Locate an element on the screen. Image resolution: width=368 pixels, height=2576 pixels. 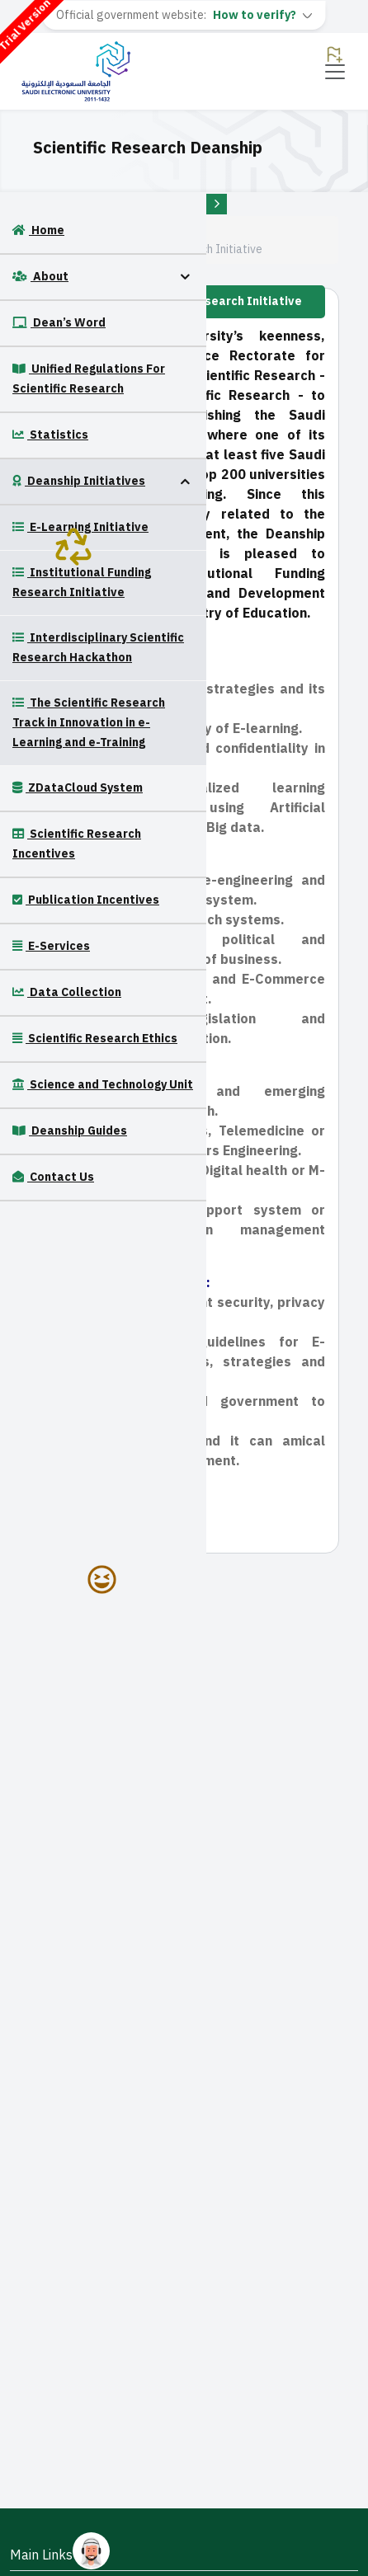
add a new flag or bookmark is located at coordinates (333, 54).